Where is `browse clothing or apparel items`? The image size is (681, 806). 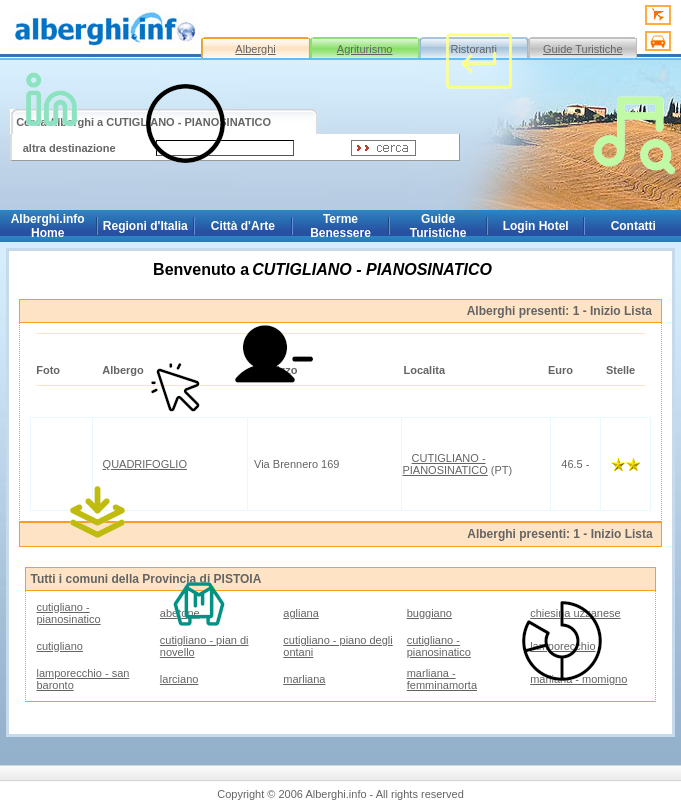
browse clothing or apparel items is located at coordinates (199, 604).